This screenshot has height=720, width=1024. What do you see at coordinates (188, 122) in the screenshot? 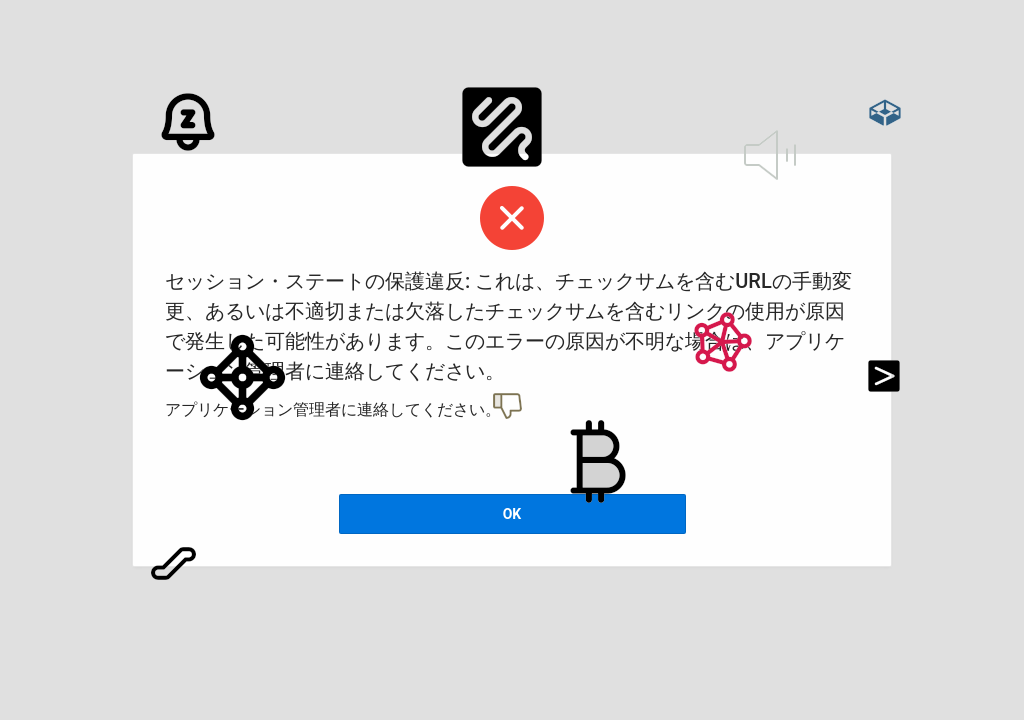
I see `enable sleep mode or snooze notifications` at bounding box center [188, 122].